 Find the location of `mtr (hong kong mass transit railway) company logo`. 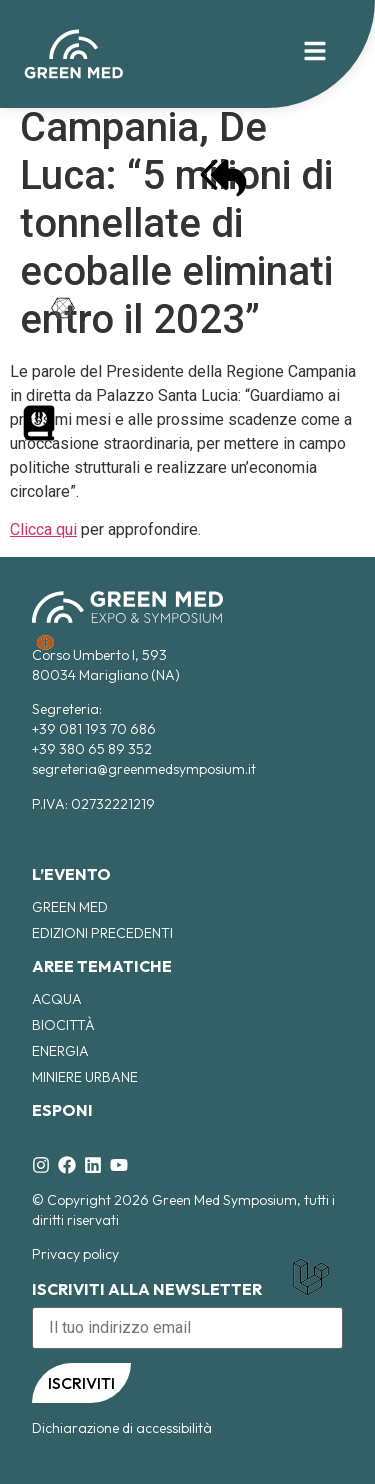

mtr (hong kong mass transit railway) company logo is located at coordinates (45, 642).